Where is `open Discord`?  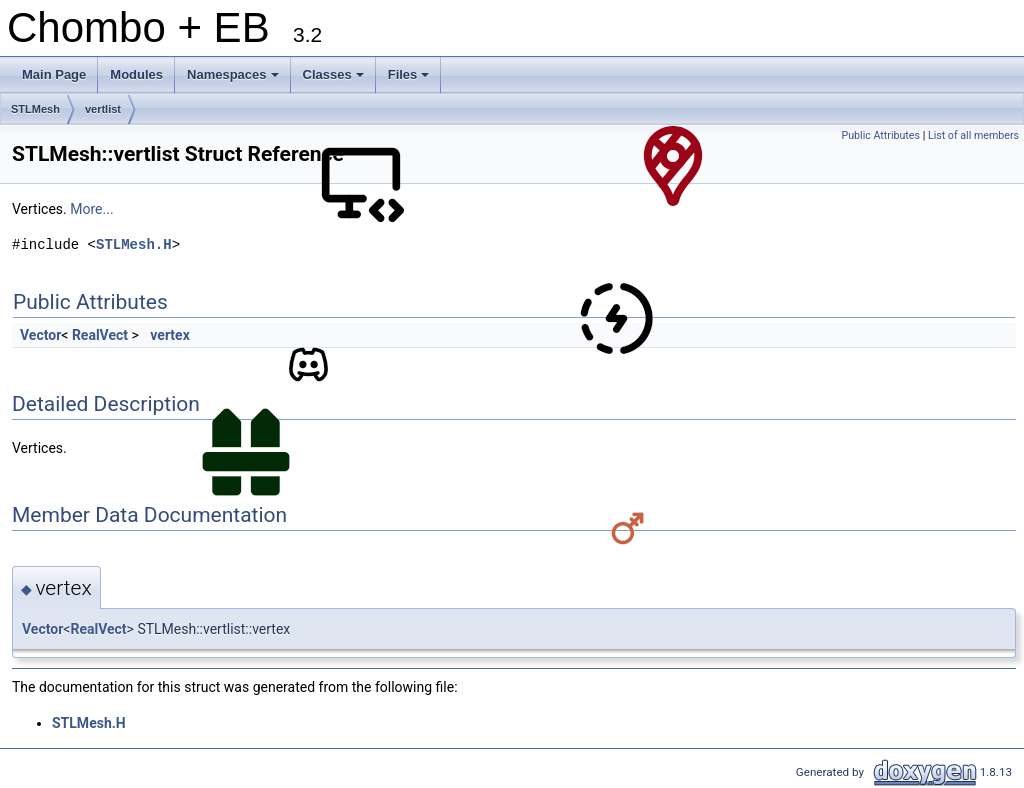 open Discord is located at coordinates (308, 364).